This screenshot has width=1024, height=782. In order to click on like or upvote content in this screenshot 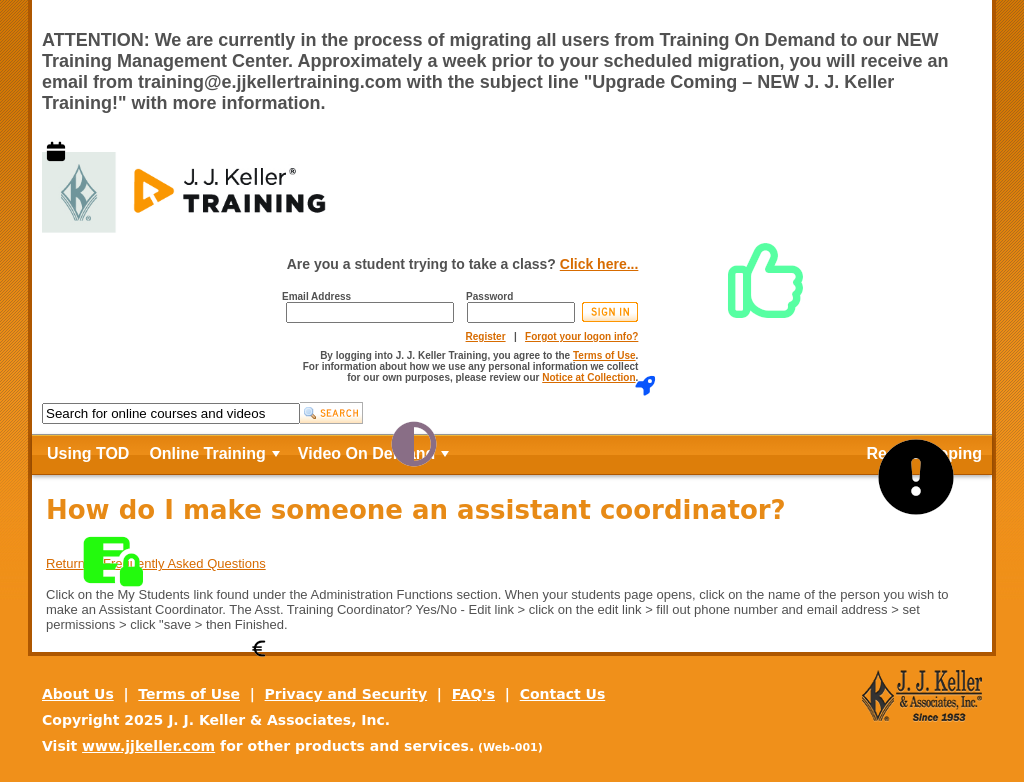, I will do `click(768, 283)`.